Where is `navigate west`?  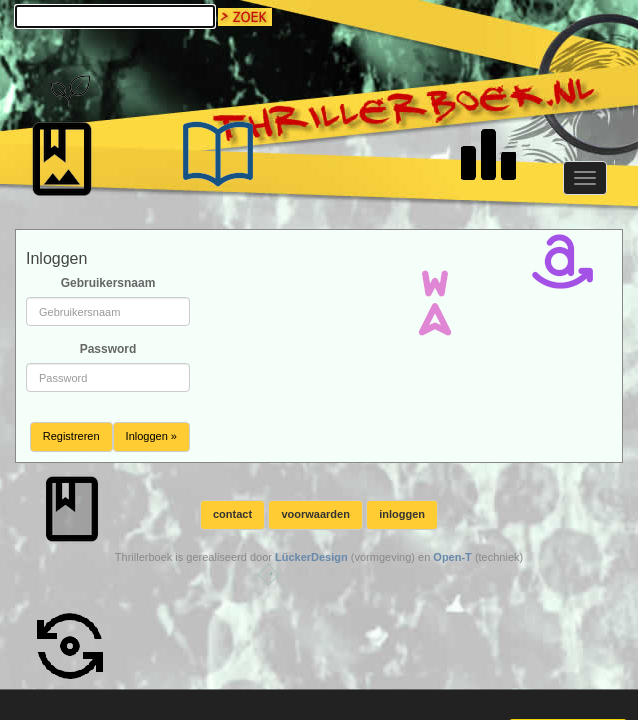
navigate west is located at coordinates (435, 303).